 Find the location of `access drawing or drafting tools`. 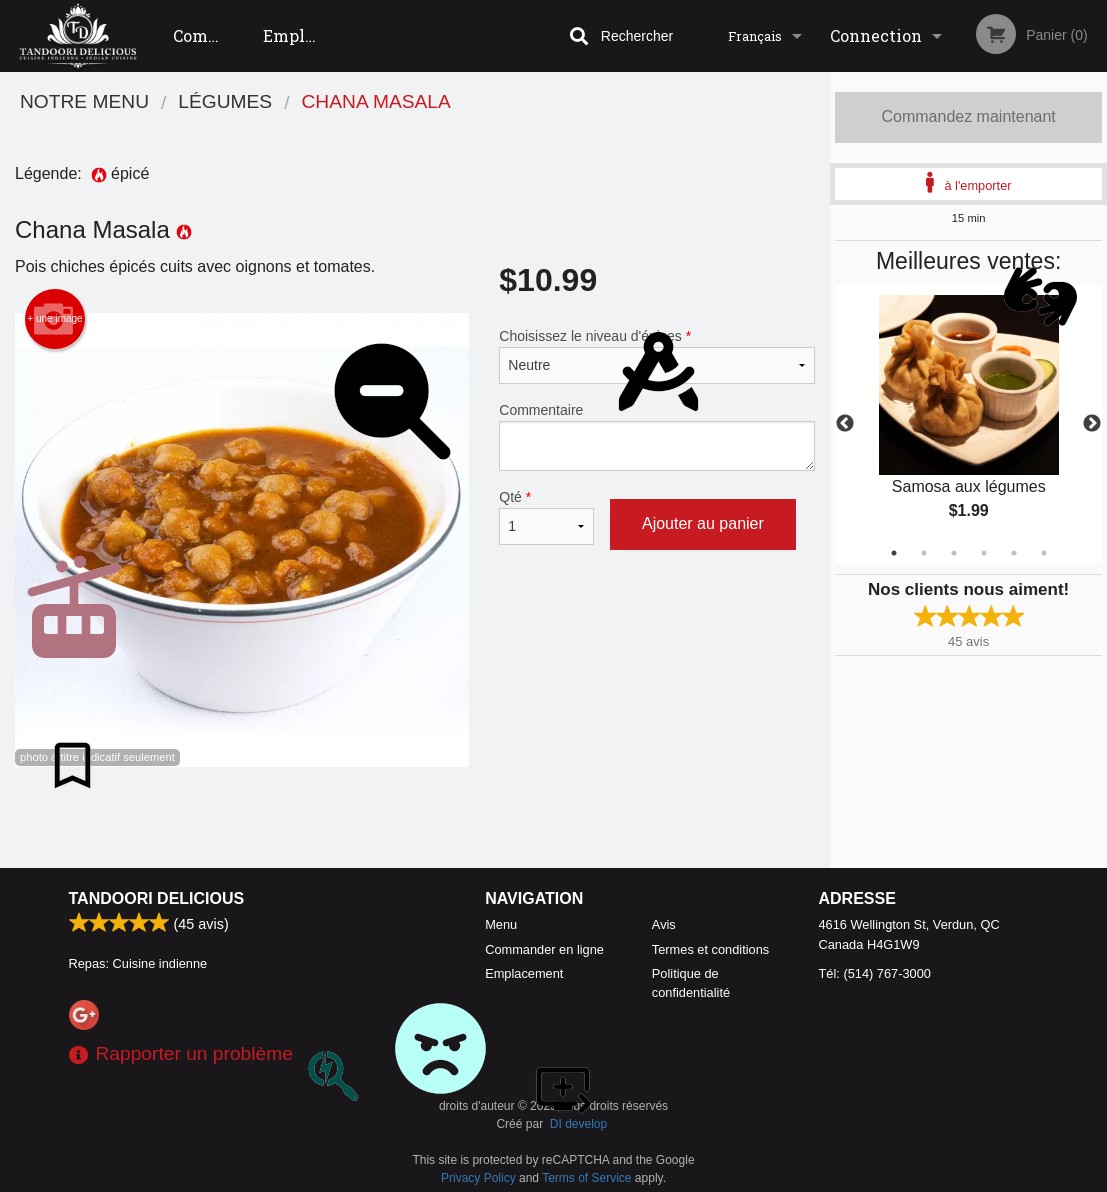

access drawing or drafting tools is located at coordinates (658, 371).